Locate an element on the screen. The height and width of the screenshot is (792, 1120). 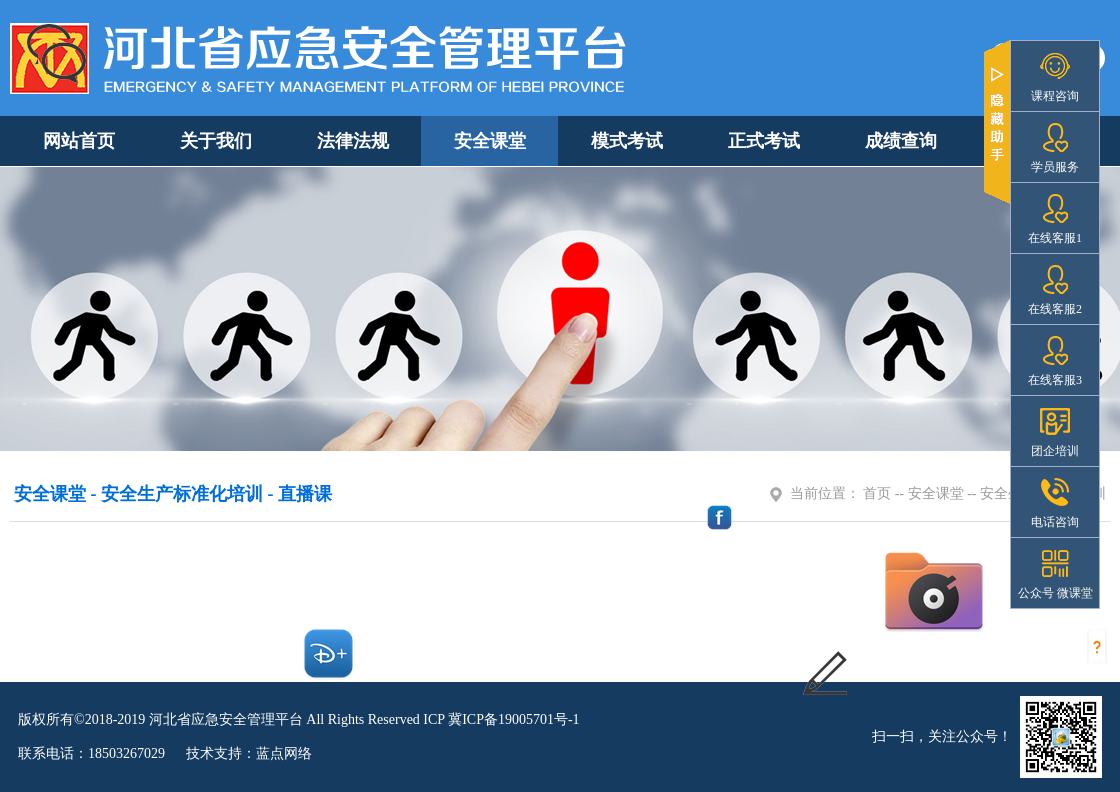
open the Disney+ streaming app is located at coordinates (328, 653).